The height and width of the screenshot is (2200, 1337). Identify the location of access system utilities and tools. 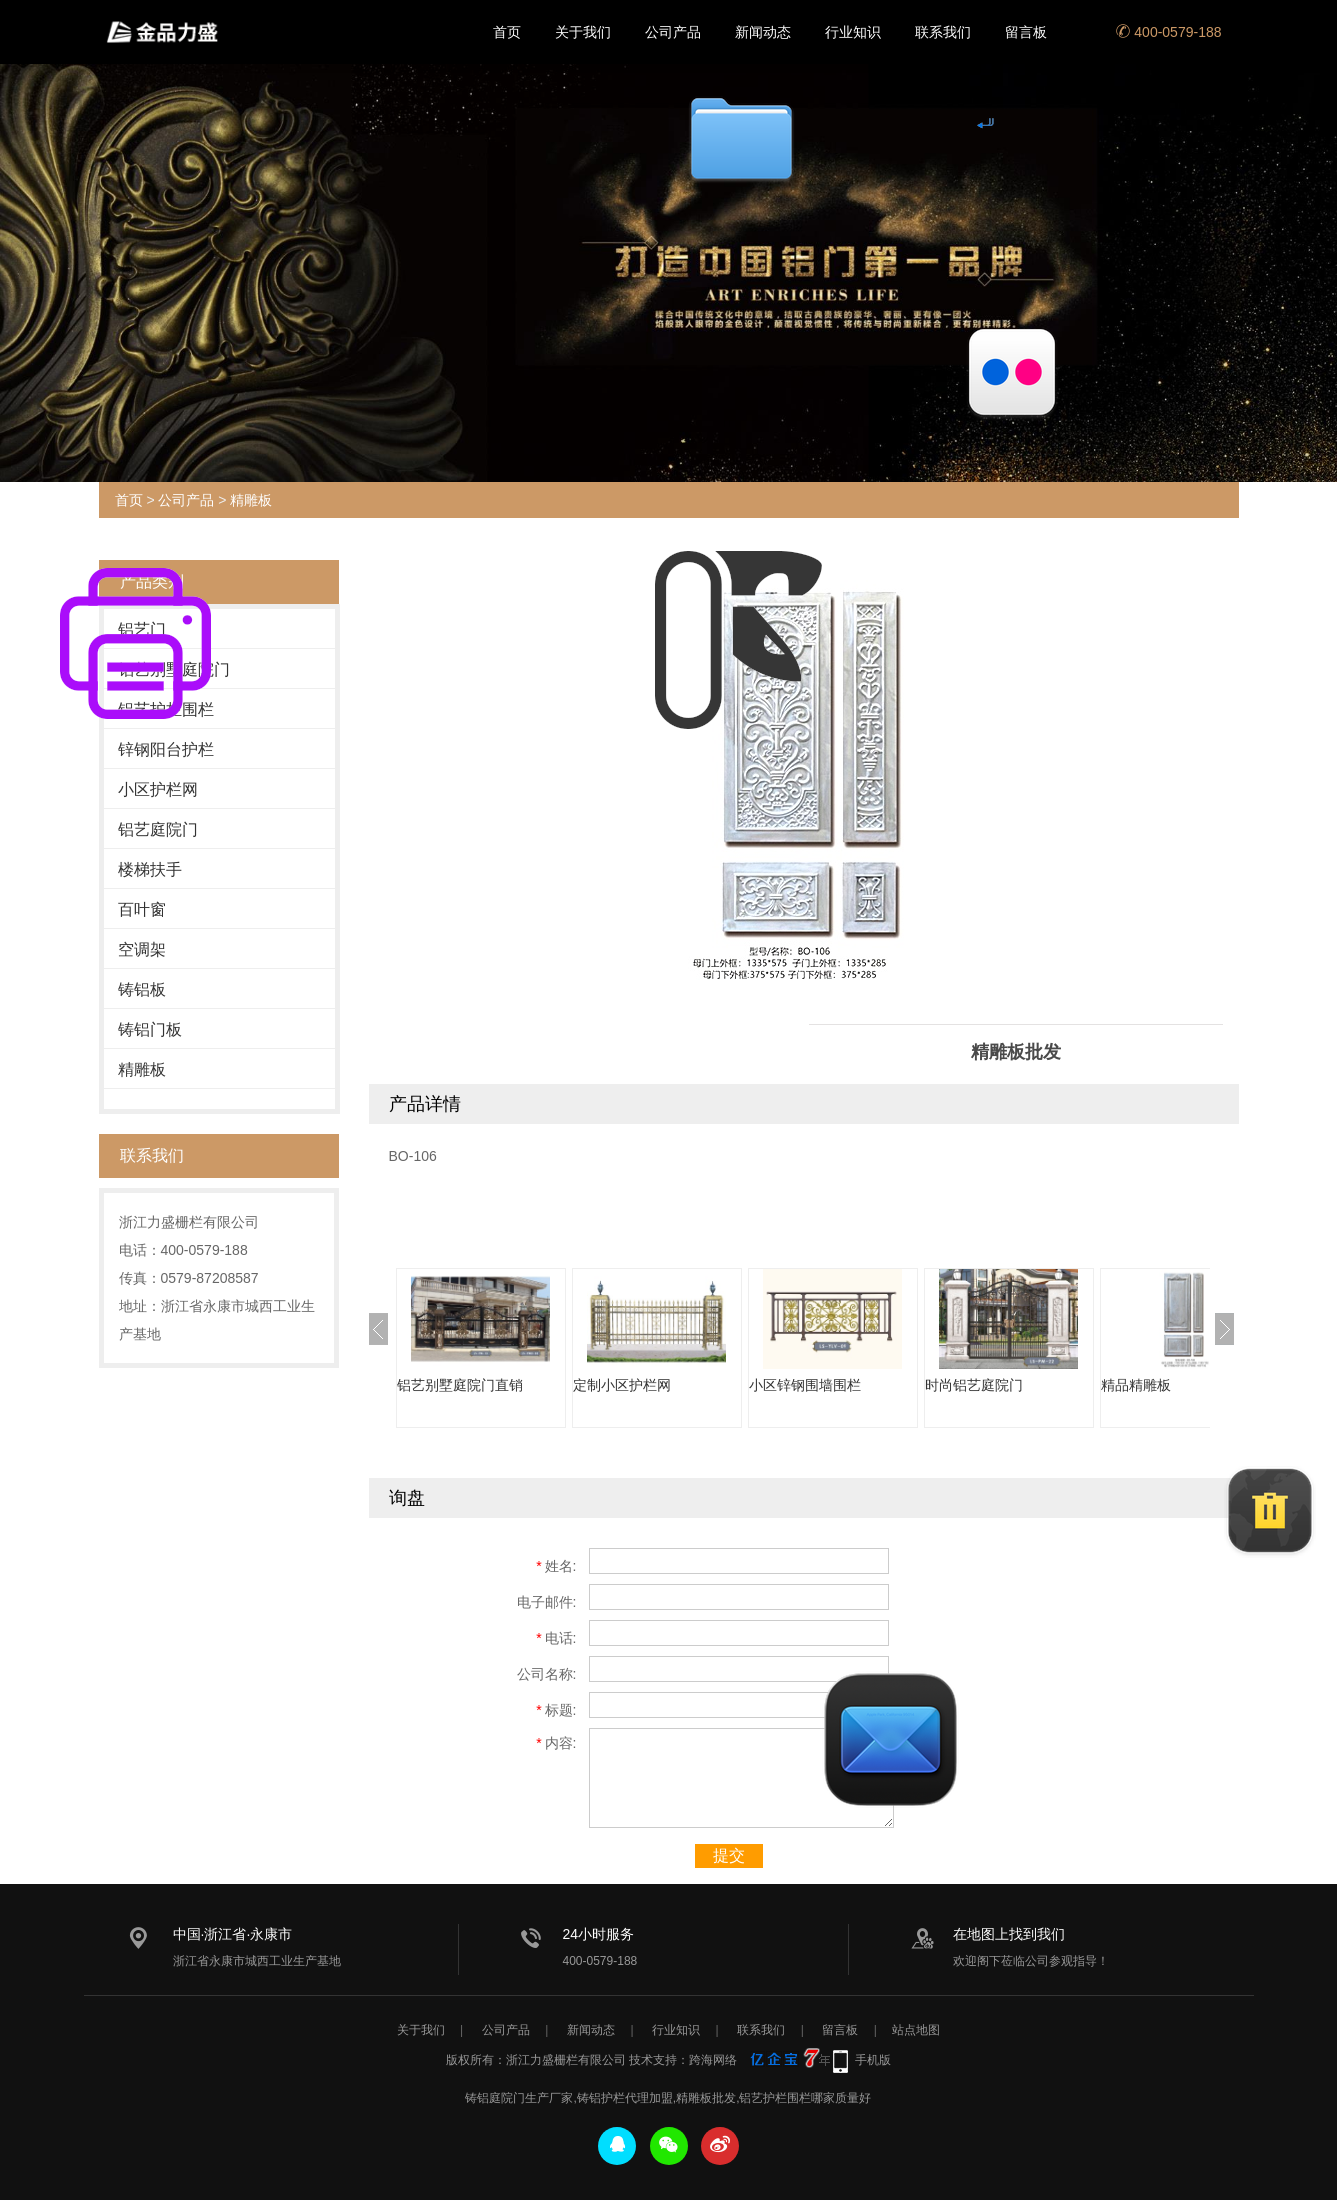
(744, 640).